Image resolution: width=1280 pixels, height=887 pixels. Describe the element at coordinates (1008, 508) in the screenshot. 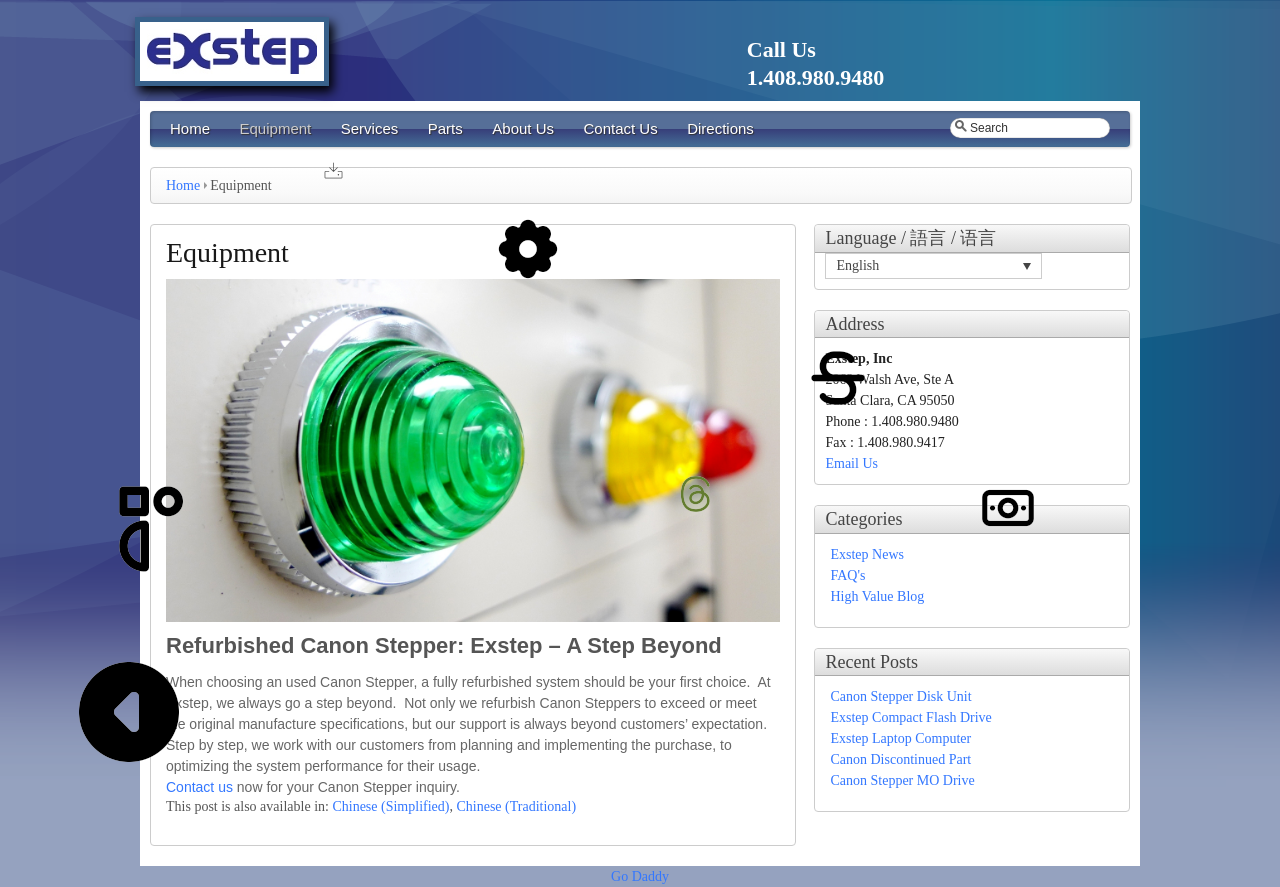

I see `make a payment or transaction` at that location.